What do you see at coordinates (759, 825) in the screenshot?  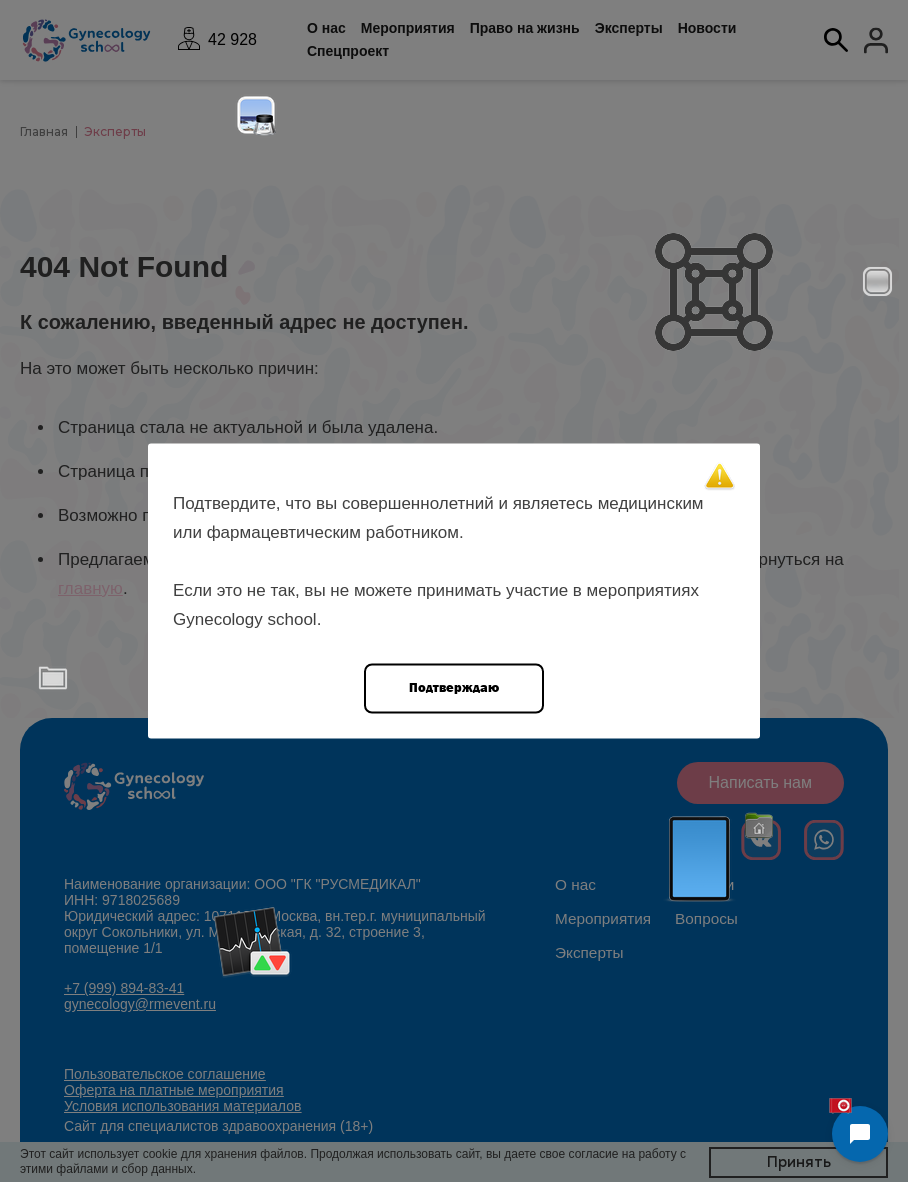 I see `access your home folder` at bounding box center [759, 825].